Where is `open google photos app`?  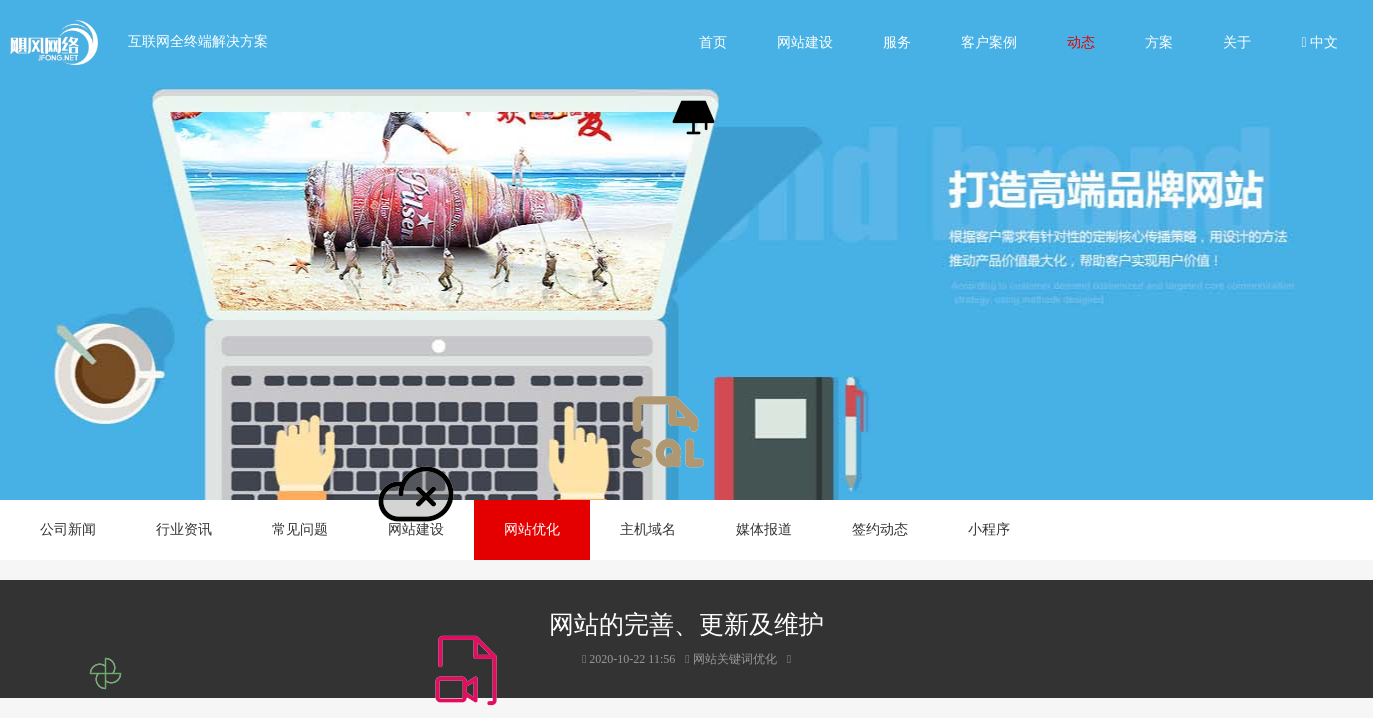 open google photos app is located at coordinates (105, 673).